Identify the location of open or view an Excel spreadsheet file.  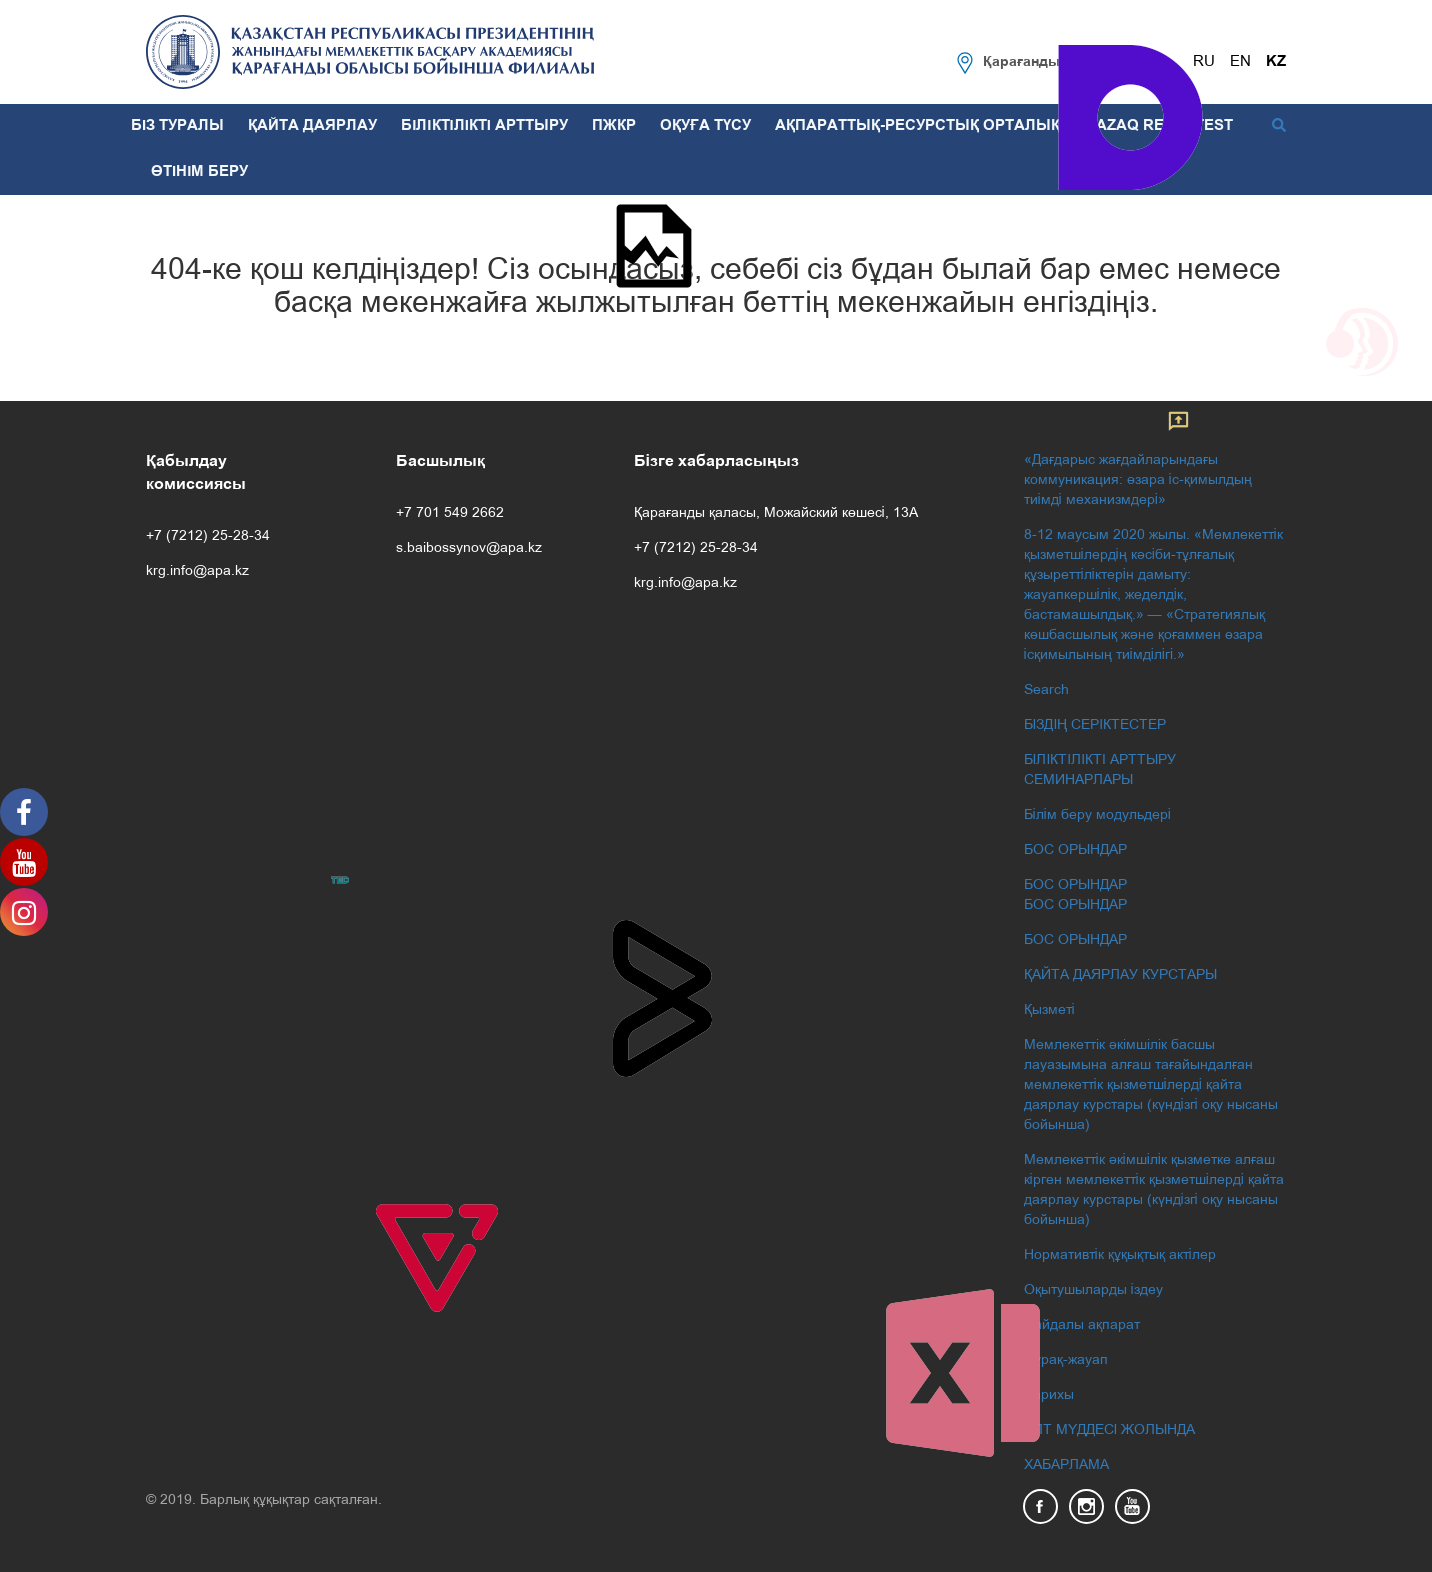
(963, 1373).